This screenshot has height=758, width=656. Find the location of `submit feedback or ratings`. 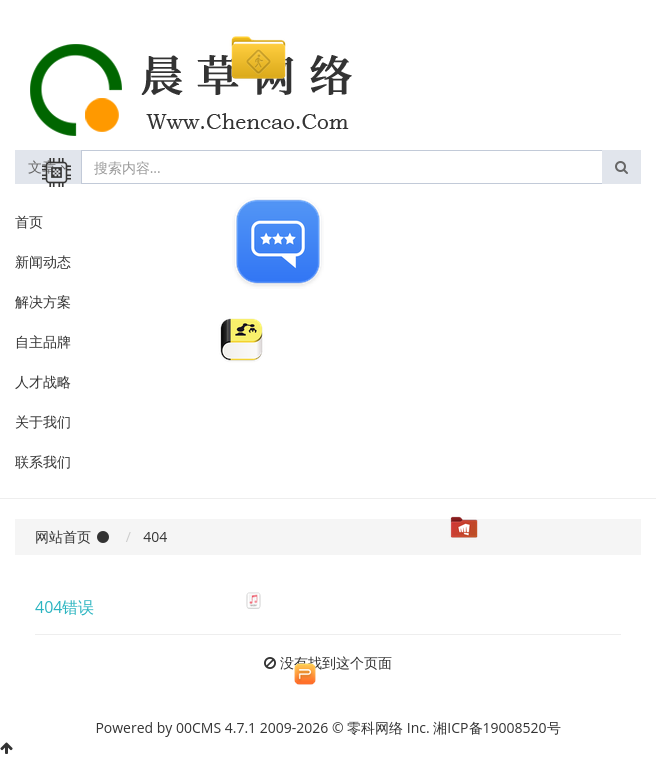

submit feedback or ratings is located at coordinates (278, 243).